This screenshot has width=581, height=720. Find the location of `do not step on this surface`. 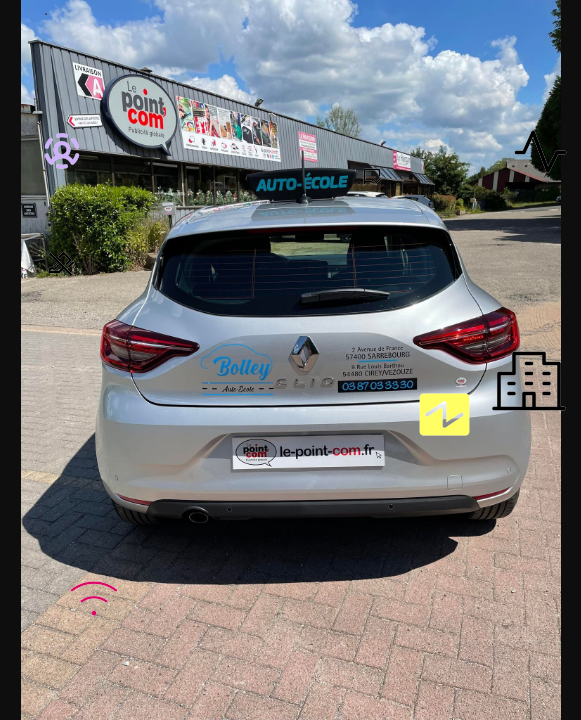

do not step on this surface is located at coordinates (61, 263).